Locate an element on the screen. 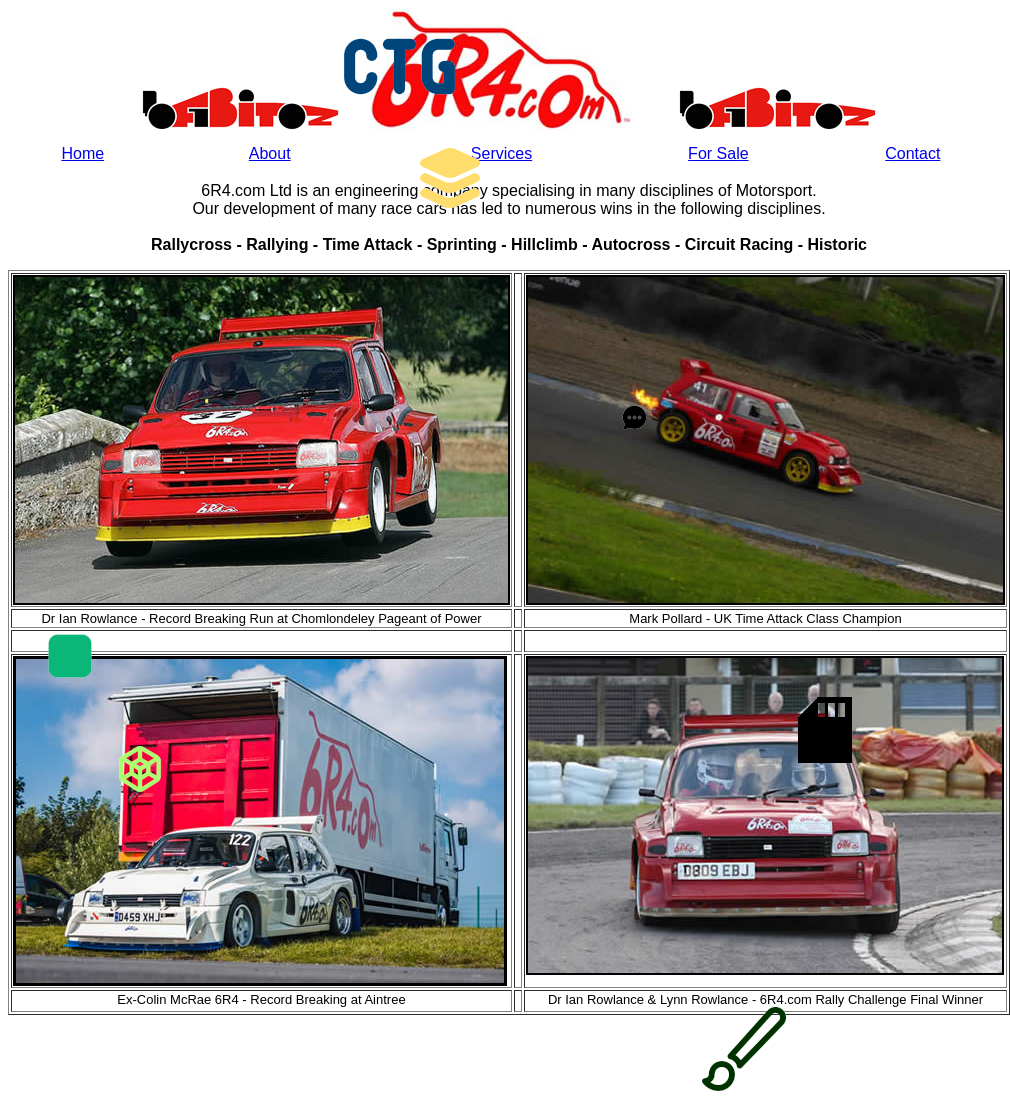 The image size is (1010, 1117). view or manage layers is located at coordinates (450, 178).